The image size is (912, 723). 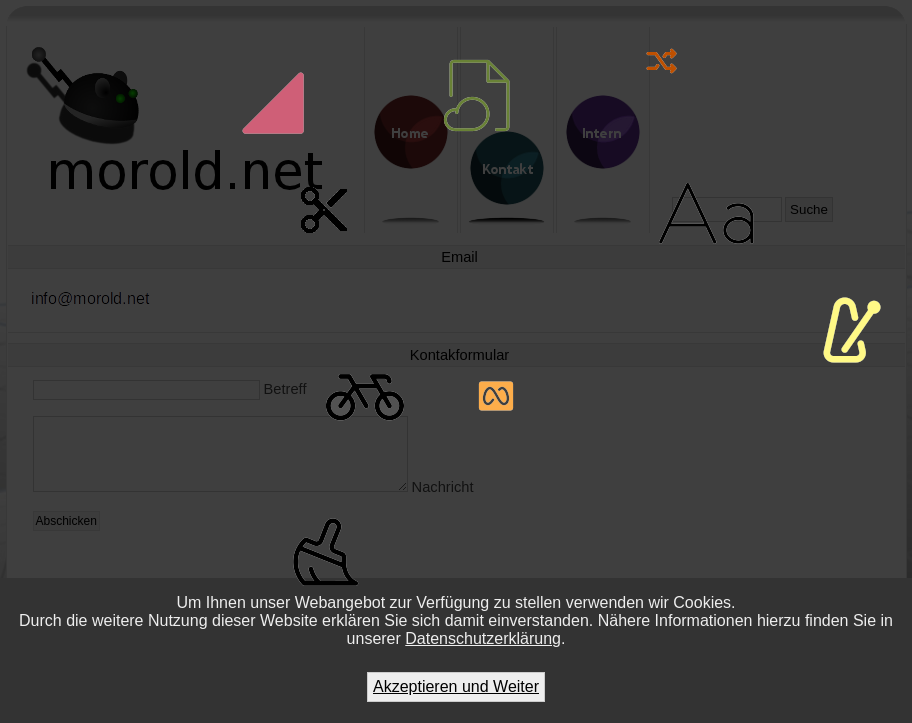 What do you see at coordinates (277, 107) in the screenshot?
I see `resize element by dragging corner` at bounding box center [277, 107].